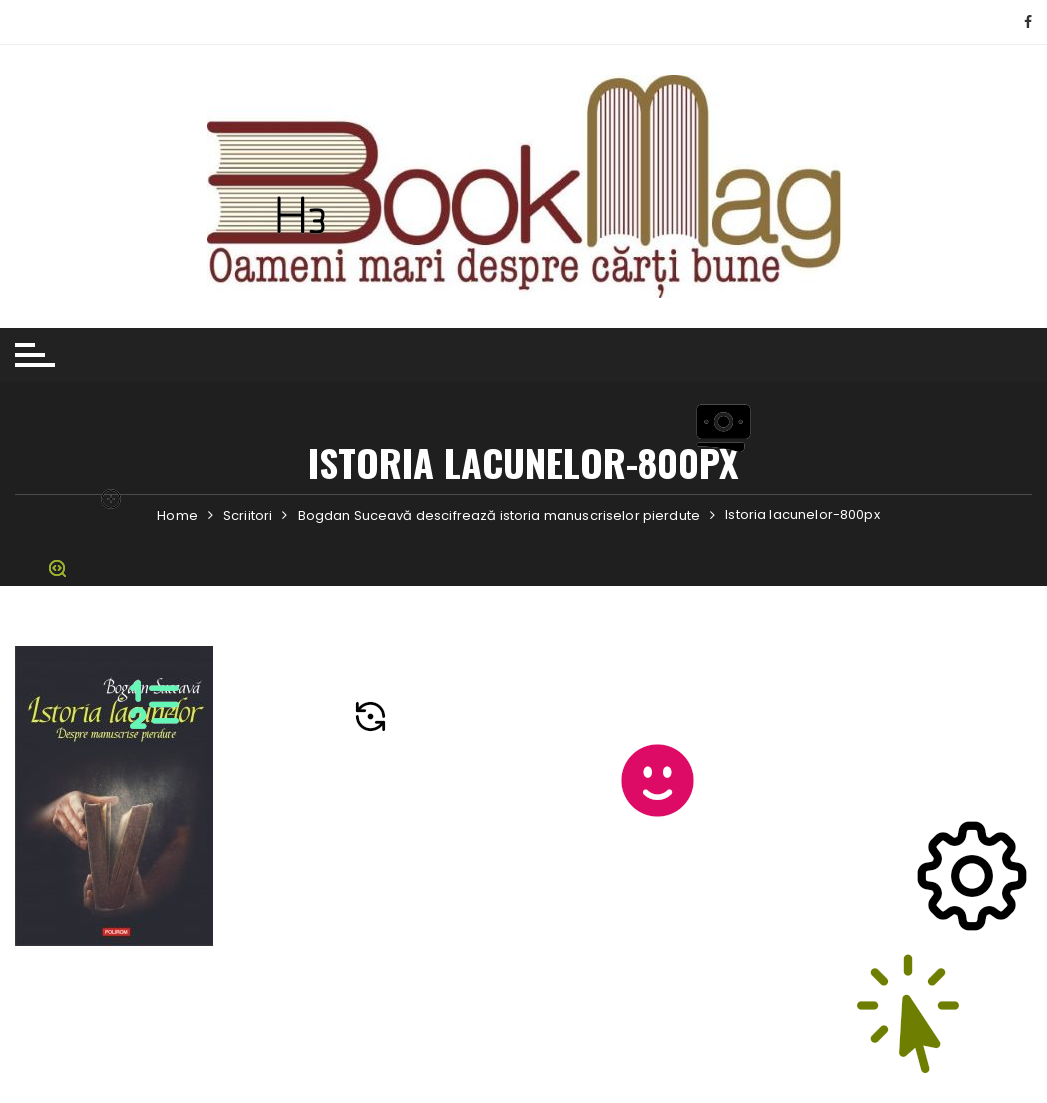 The image size is (1047, 1103). I want to click on create a numbered list, so click(154, 704).